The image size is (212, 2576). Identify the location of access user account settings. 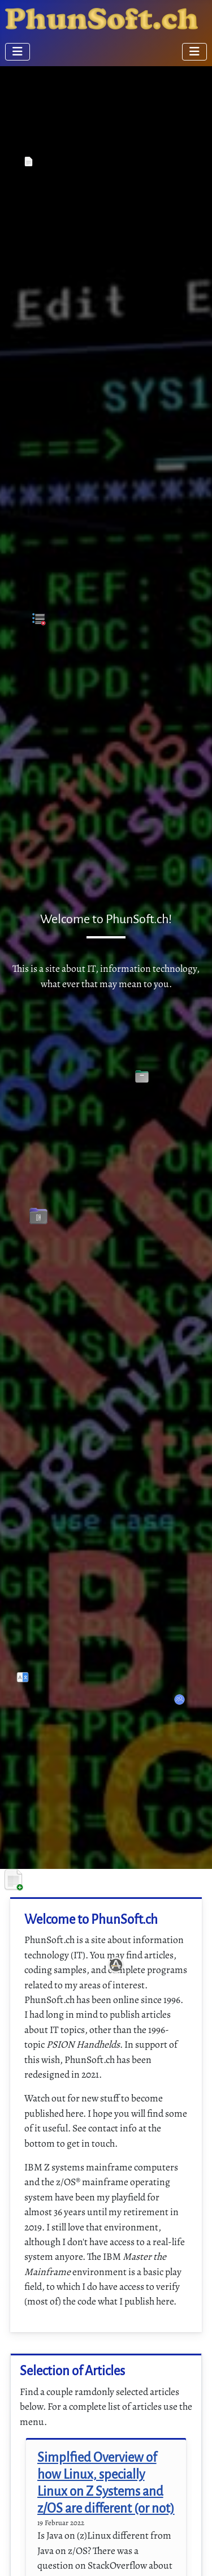
(179, 1699).